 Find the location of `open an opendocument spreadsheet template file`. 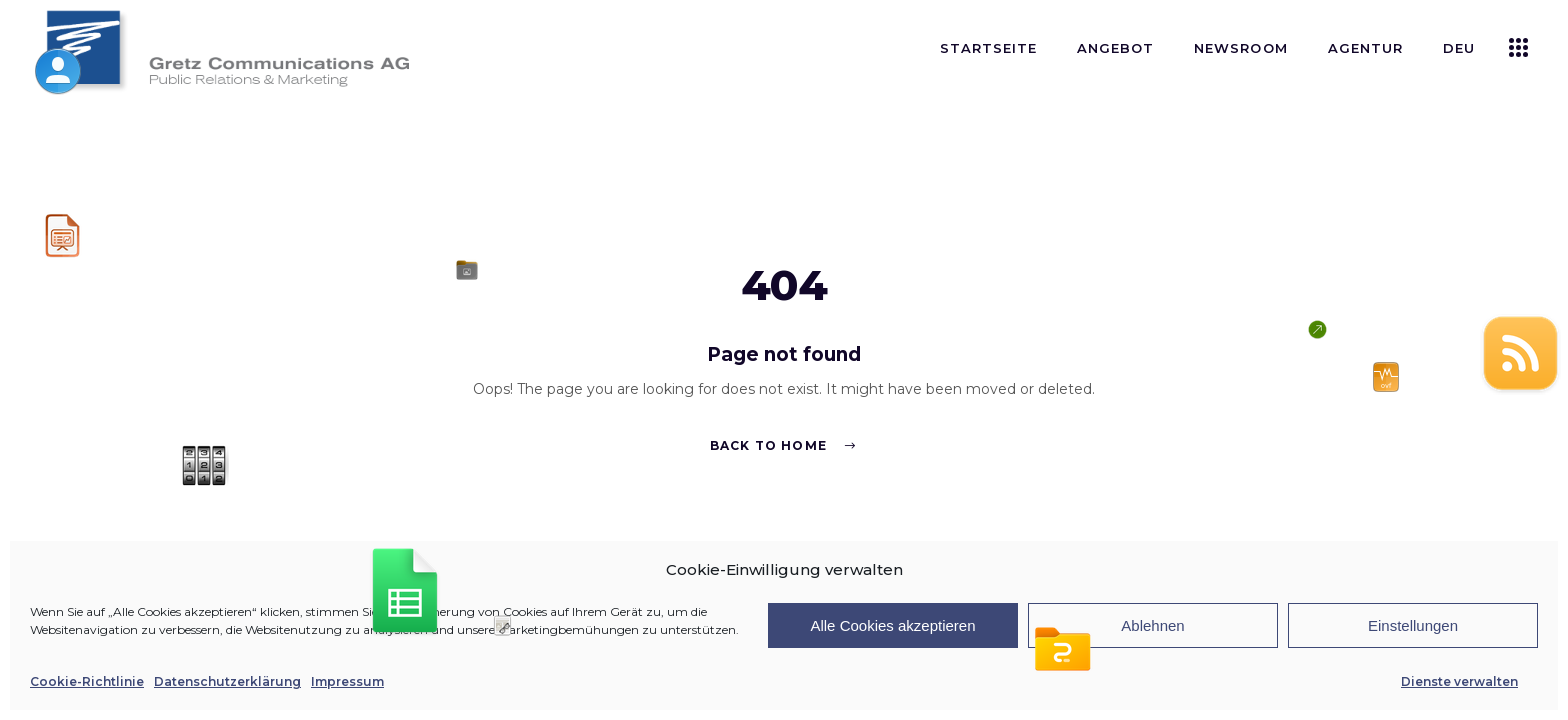

open an opendocument spreadsheet template file is located at coordinates (405, 592).